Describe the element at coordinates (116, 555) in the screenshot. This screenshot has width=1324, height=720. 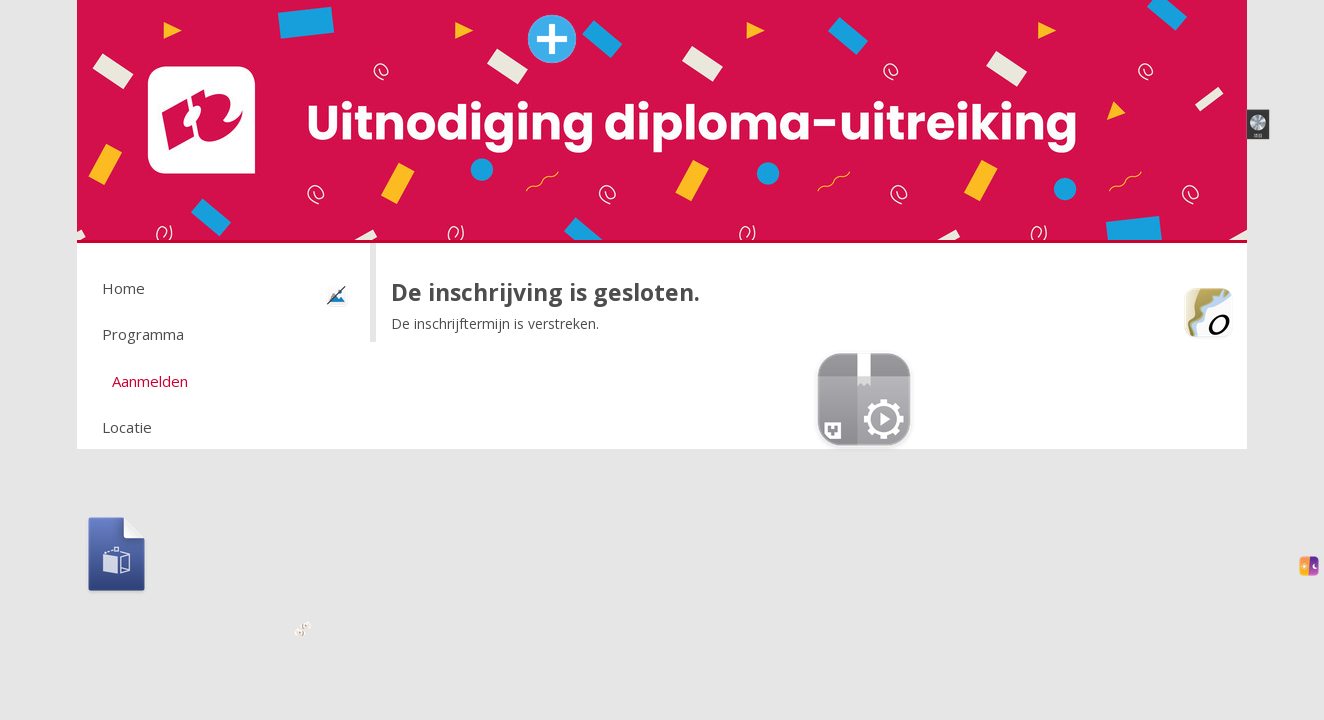
I see `a DWG file containing CAD or 3D drawing data` at that location.